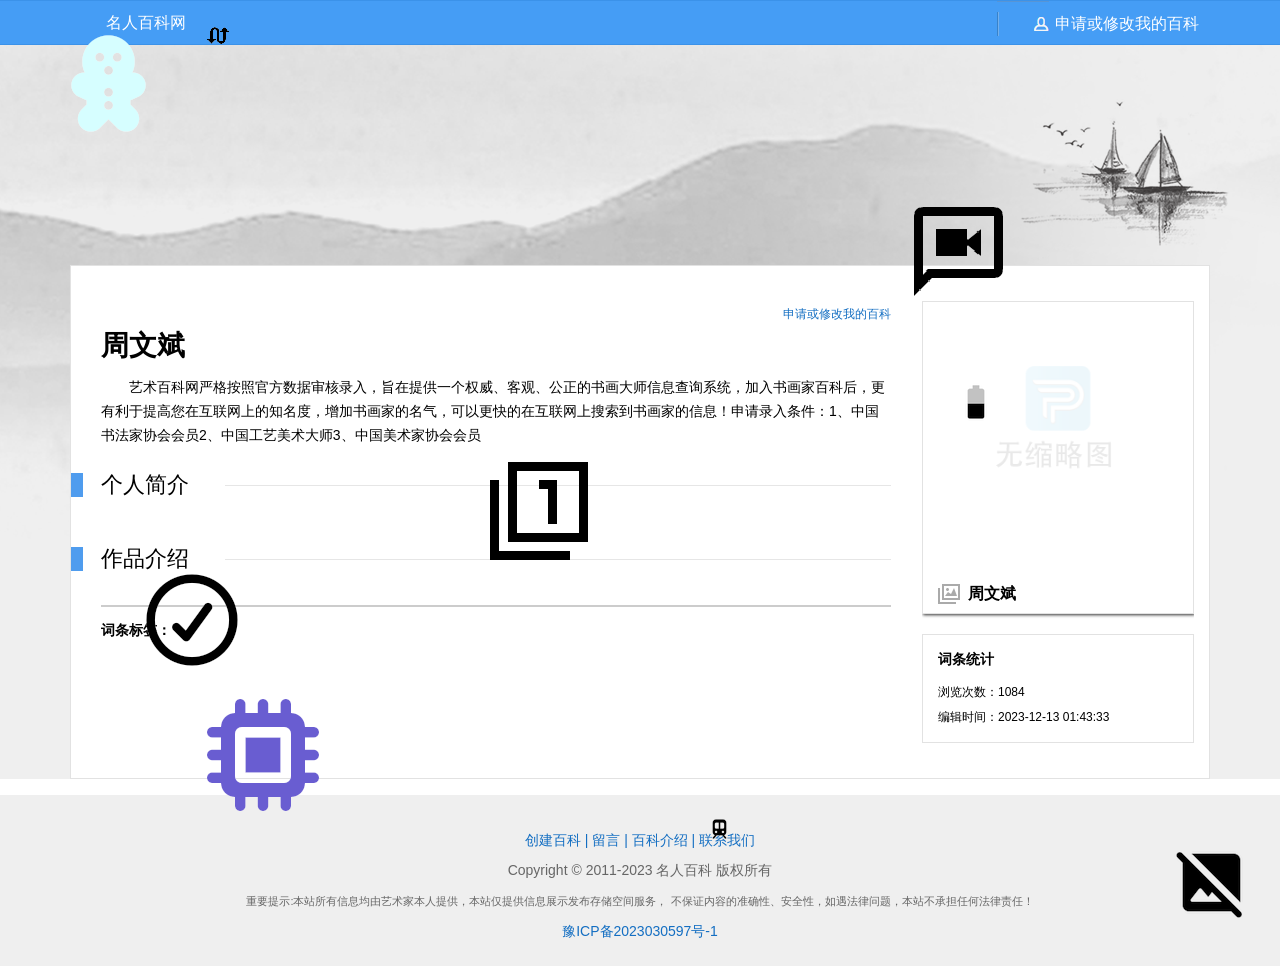 This screenshot has height=966, width=1280. What do you see at coordinates (1211, 882) in the screenshot?
I see `image failed to load` at bounding box center [1211, 882].